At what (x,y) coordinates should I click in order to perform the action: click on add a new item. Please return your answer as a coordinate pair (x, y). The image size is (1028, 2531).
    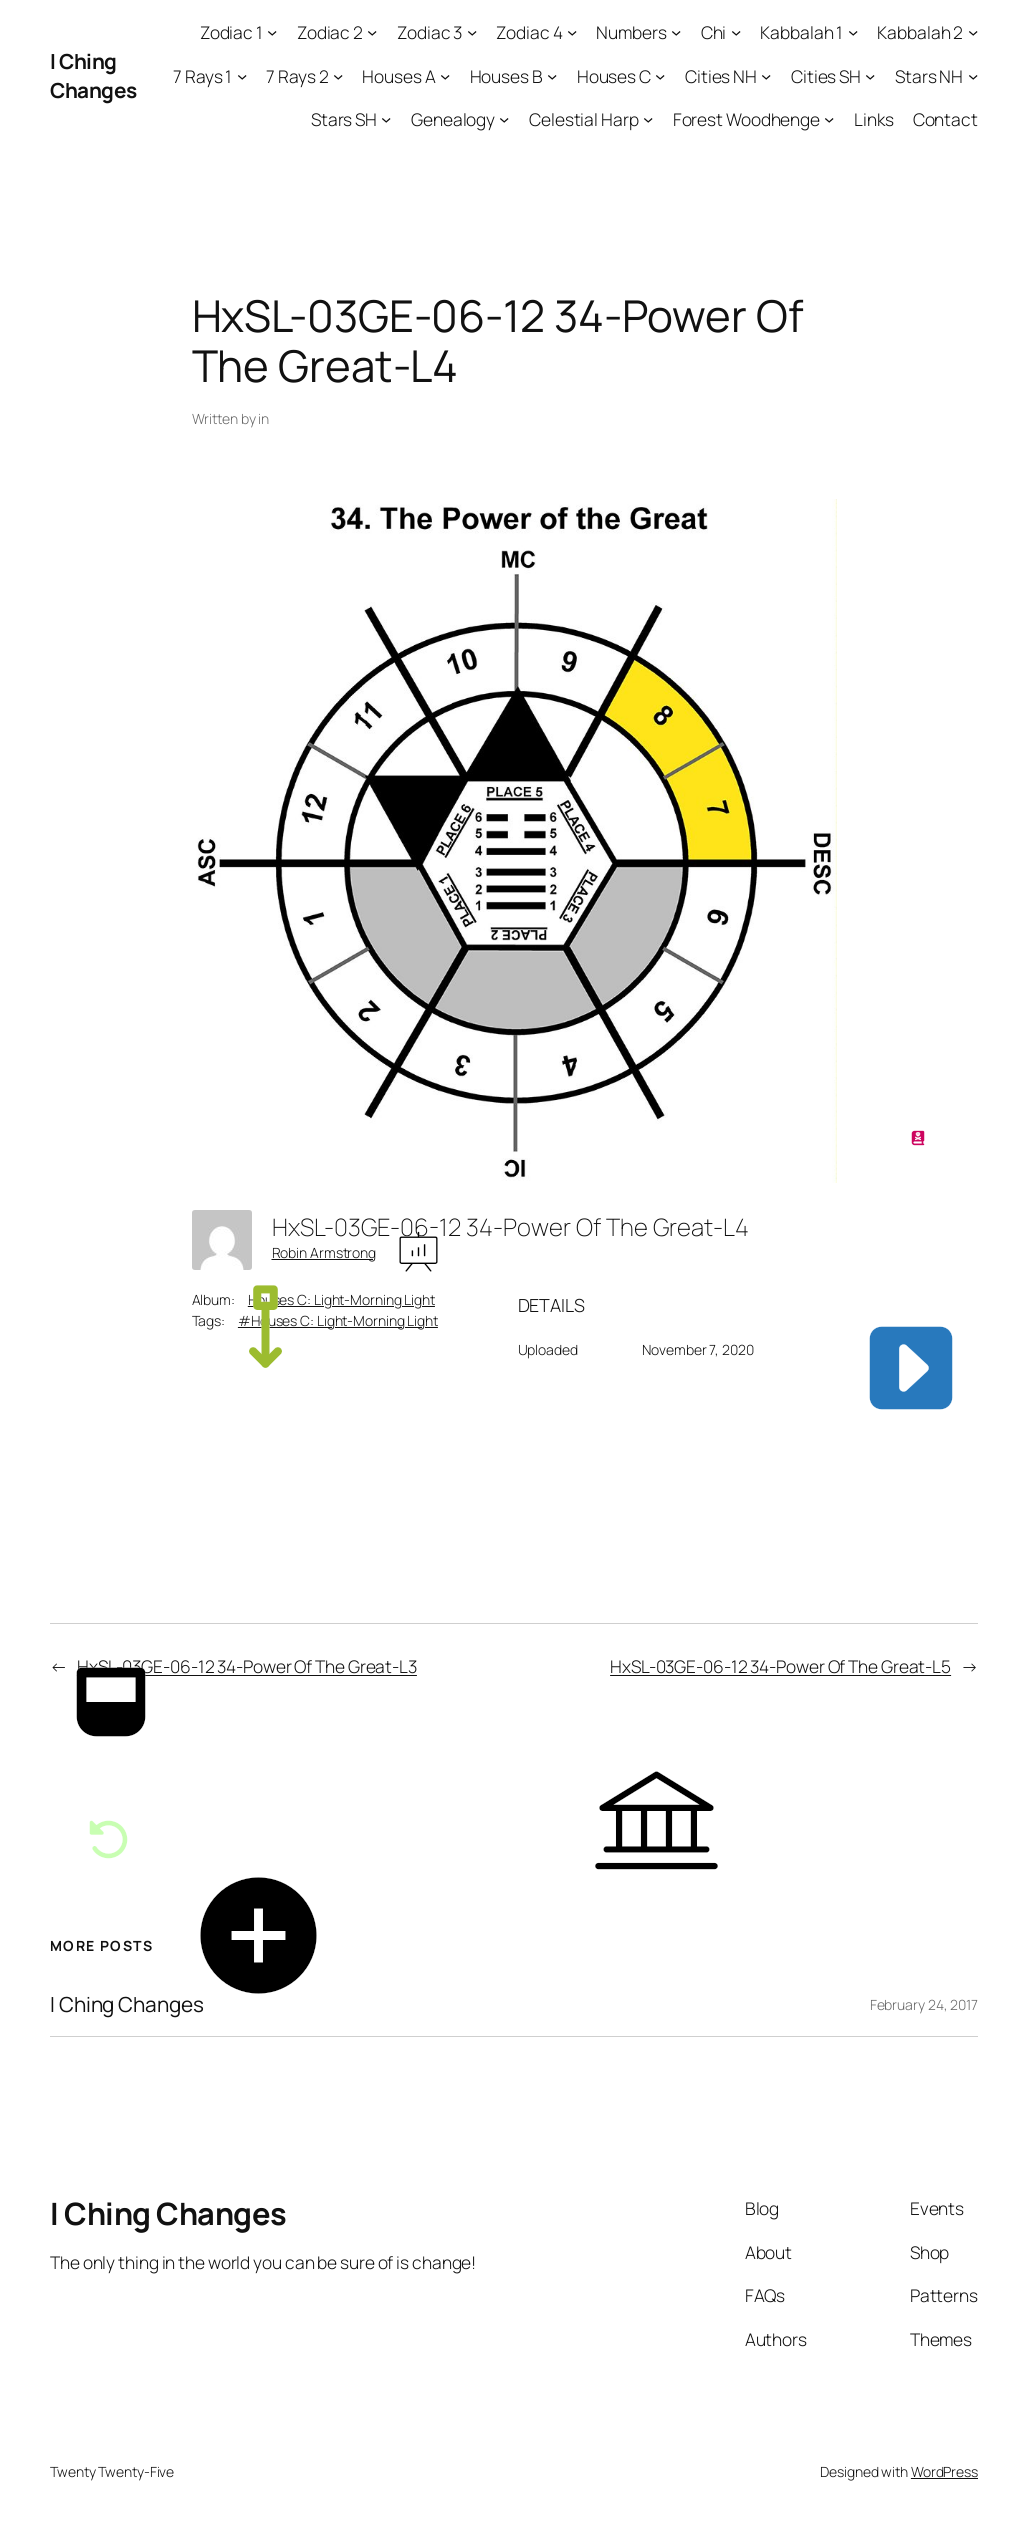
    Looking at the image, I should click on (258, 1935).